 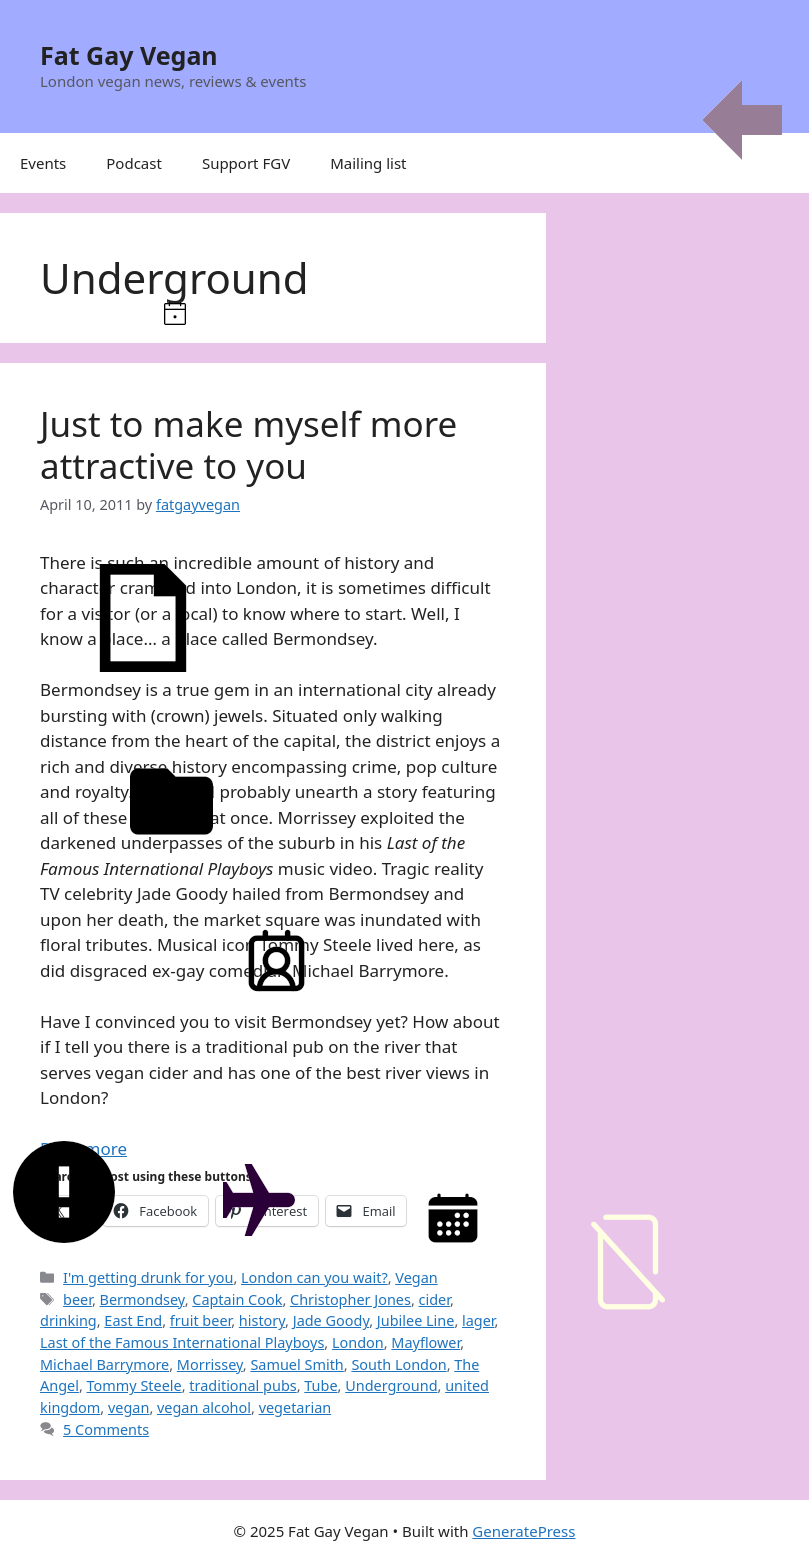 What do you see at coordinates (175, 314) in the screenshot?
I see `indicates a calendar event or notification` at bounding box center [175, 314].